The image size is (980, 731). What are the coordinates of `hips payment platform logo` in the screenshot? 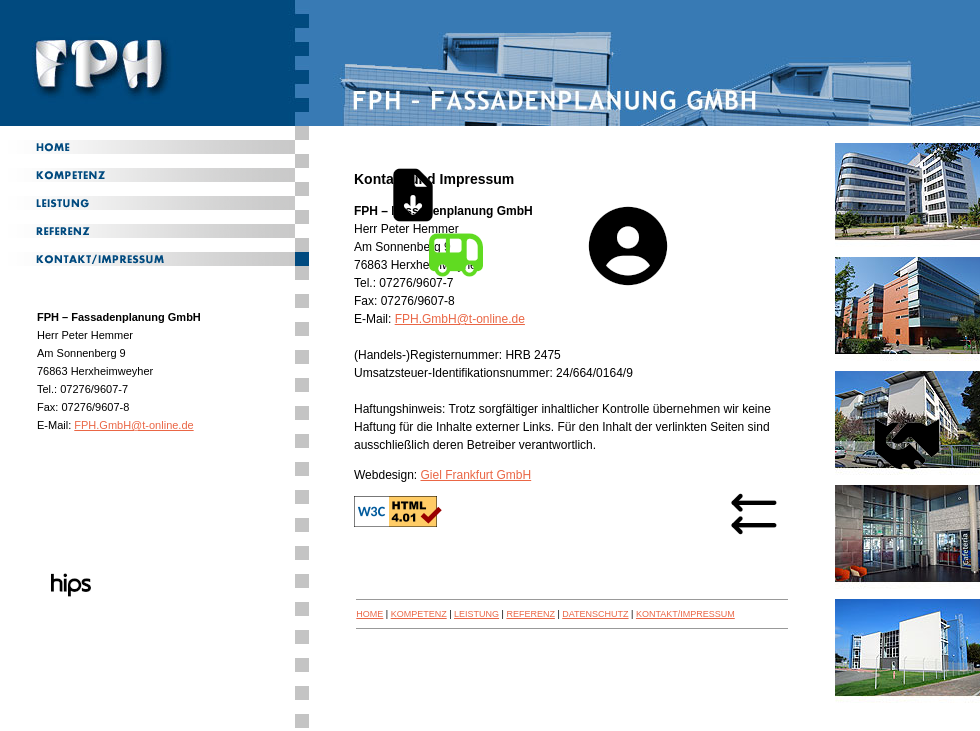 It's located at (71, 585).